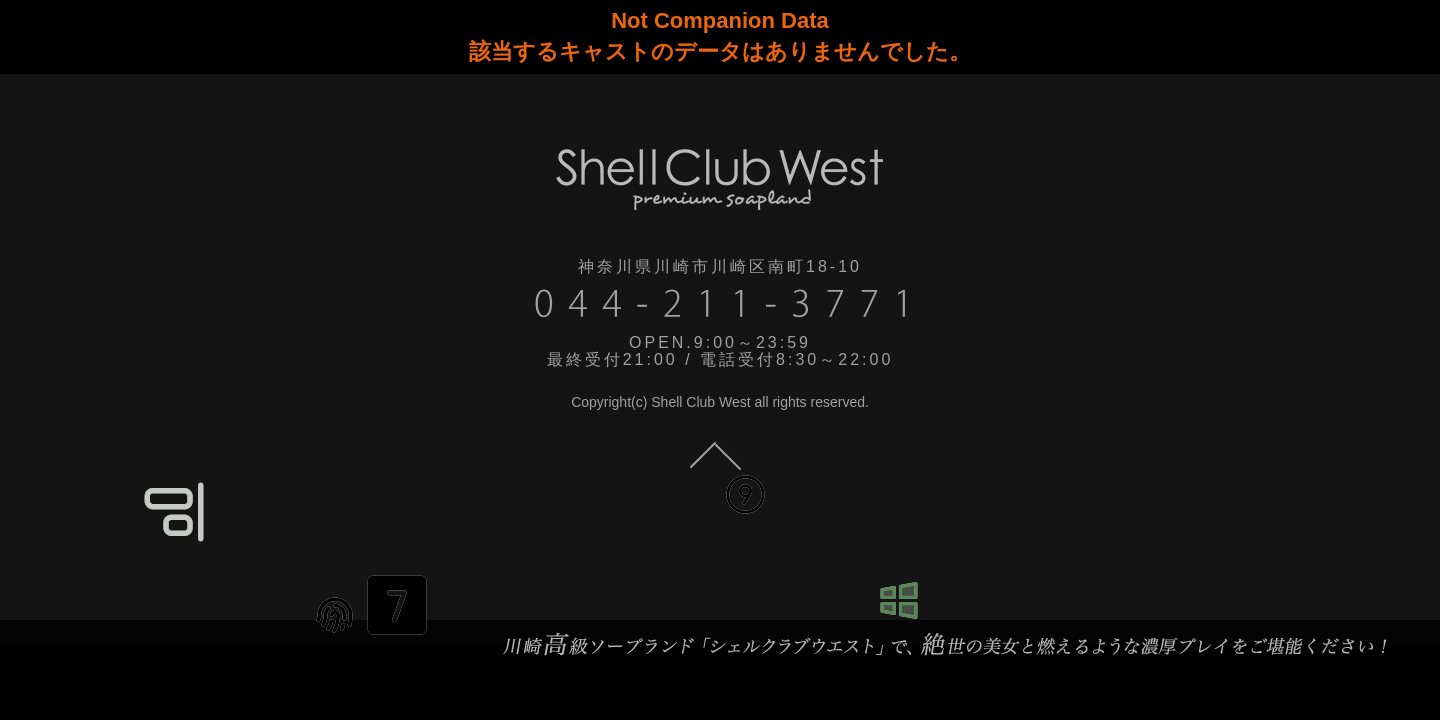  Describe the element at coordinates (335, 615) in the screenshot. I see `authenticate with biometric fingerprint` at that location.